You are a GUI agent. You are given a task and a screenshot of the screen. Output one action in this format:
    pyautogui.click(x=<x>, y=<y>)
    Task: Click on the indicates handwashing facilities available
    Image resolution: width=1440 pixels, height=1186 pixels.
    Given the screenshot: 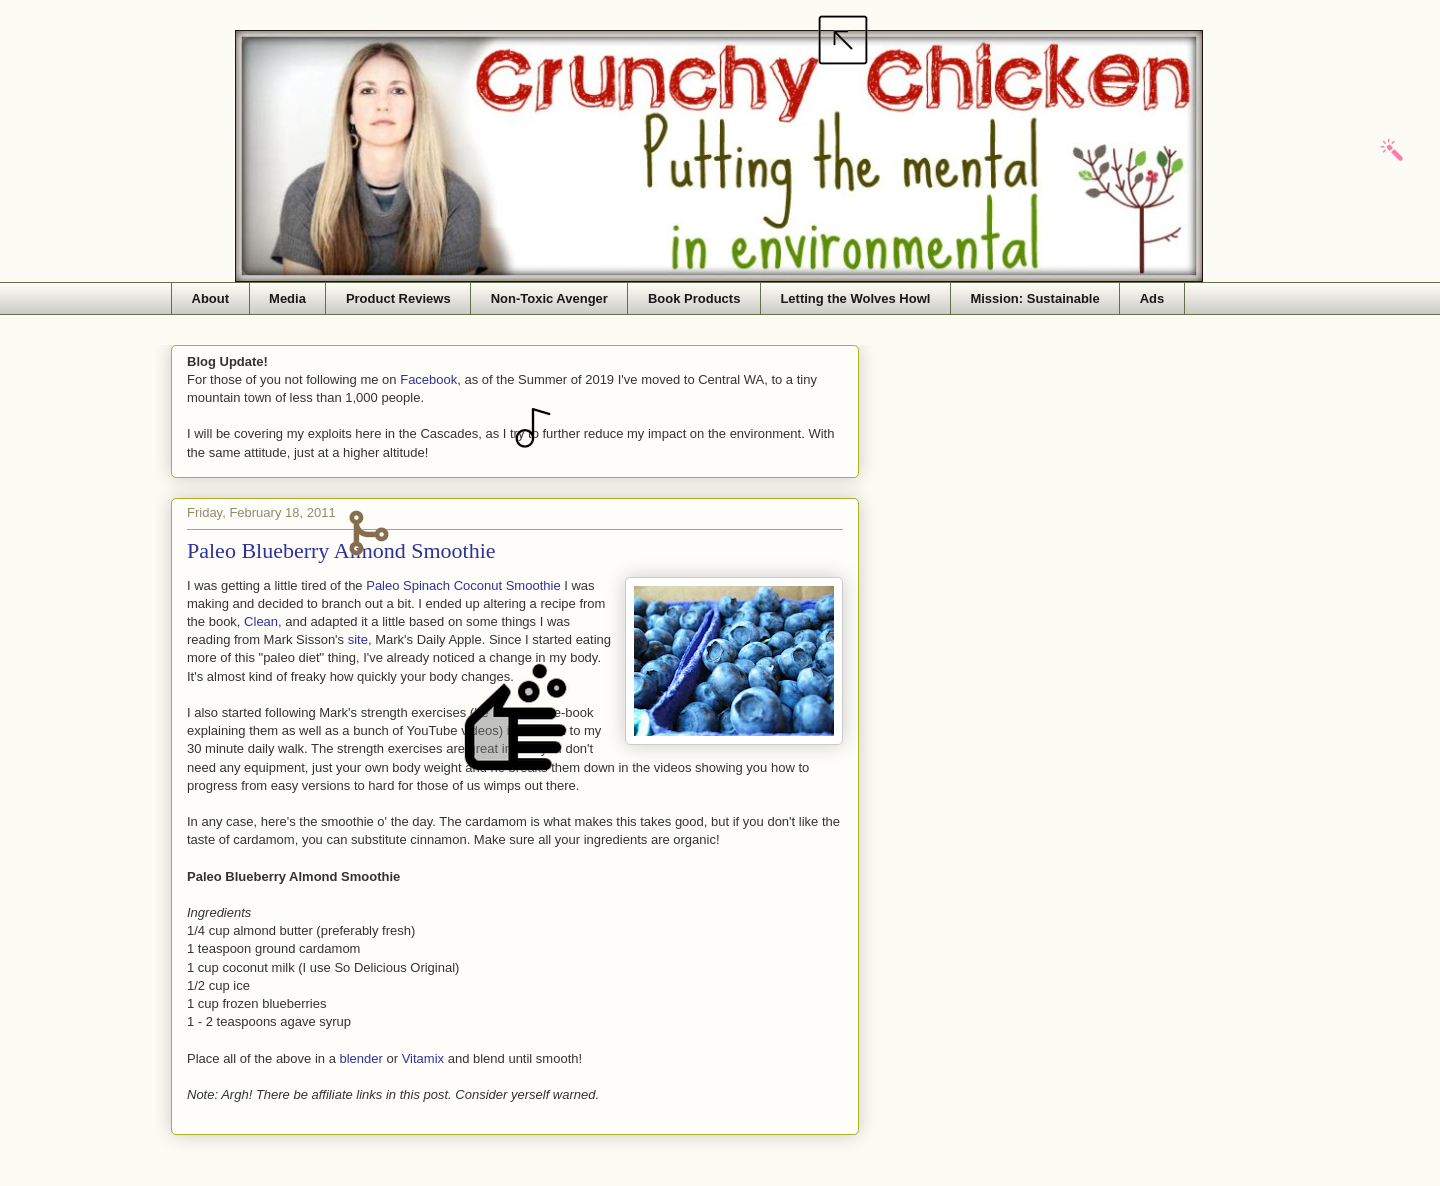 What is the action you would take?
    pyautogui.click(x=518, y=717)
    